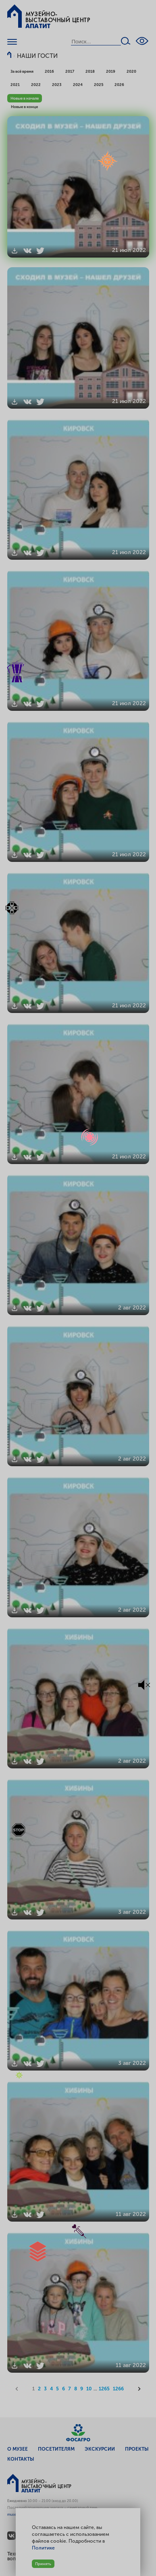  Describe the element at coordinates (19, 2075) in the screenshot. I see `navigate to sailing or nautical settings` at that location.